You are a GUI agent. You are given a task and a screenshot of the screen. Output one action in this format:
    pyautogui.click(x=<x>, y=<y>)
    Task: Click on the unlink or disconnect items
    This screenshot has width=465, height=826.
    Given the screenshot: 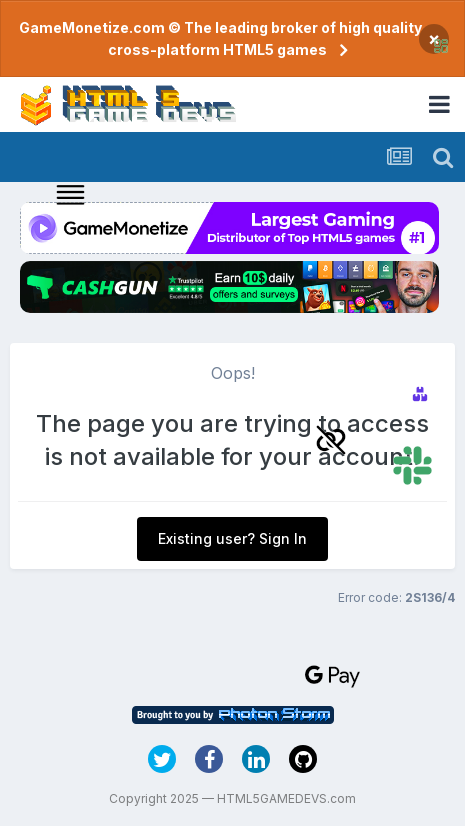 What is the action you would take?
    pyautogui.click(x=331, y=440)
    